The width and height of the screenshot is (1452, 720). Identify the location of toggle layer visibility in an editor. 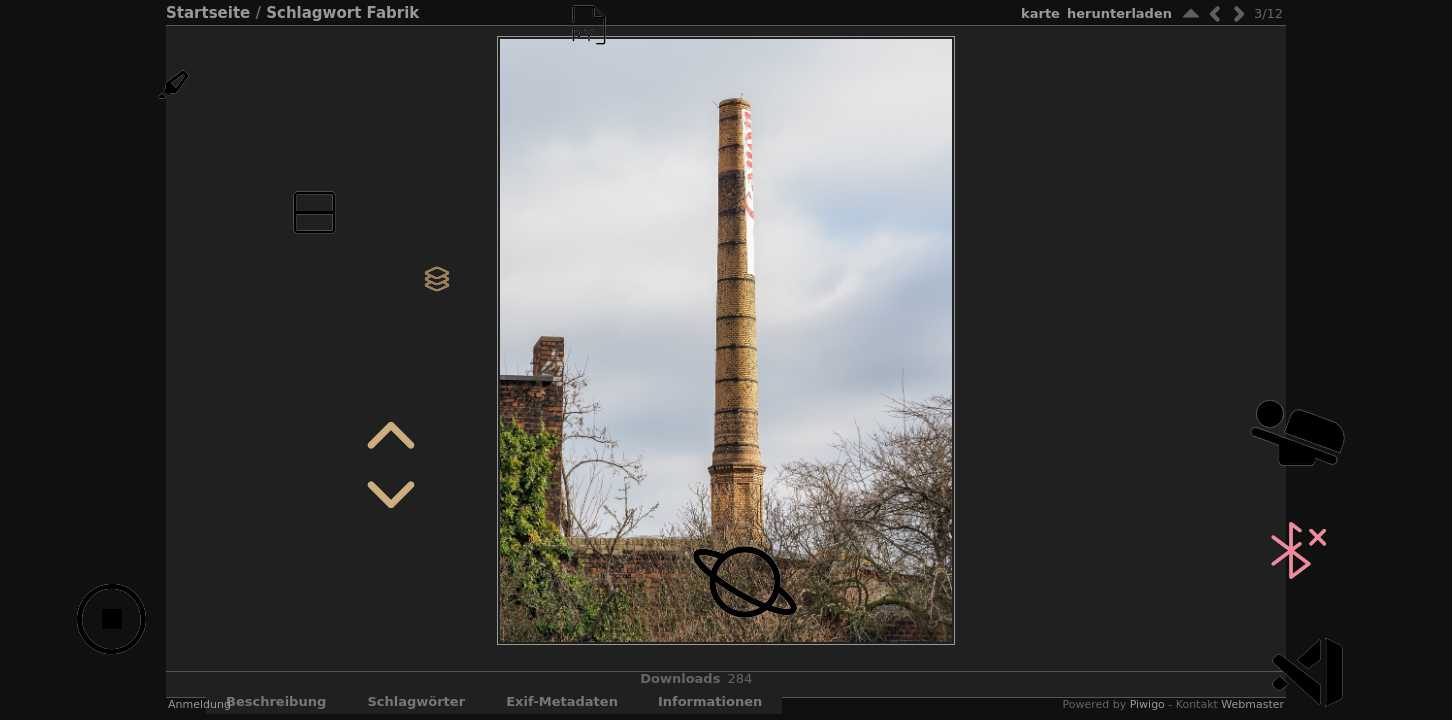
(437, 279).